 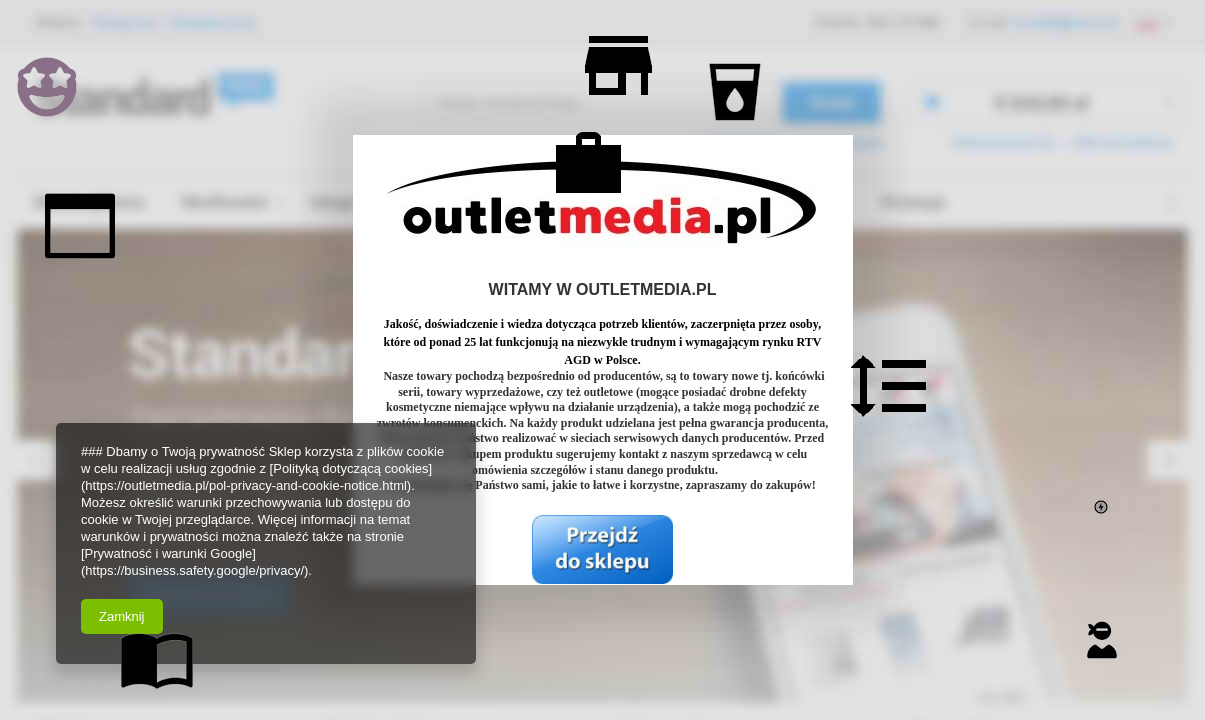 What do you see at coordinates (618, 65) in the screenshot?
I see `find nearby stores or shopping locations` at bounding box center [618, 65].